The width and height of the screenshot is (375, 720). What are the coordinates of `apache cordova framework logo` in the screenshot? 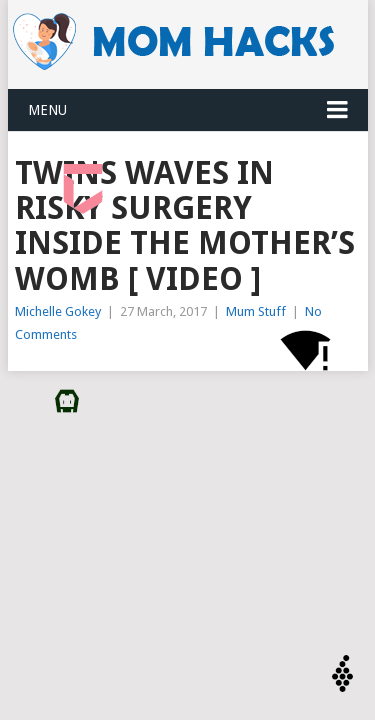 It's located at (67, 401).